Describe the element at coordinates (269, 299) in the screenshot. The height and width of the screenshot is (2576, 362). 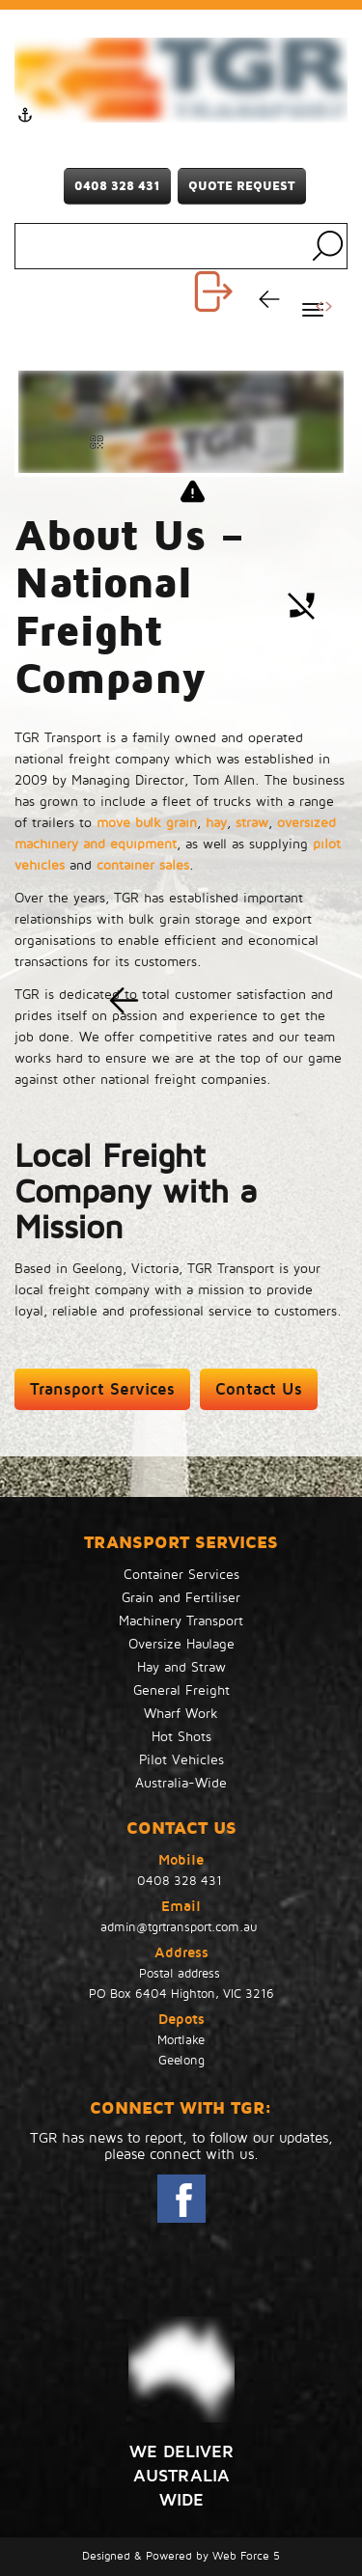
I see `go back to the previous screen` at that location.